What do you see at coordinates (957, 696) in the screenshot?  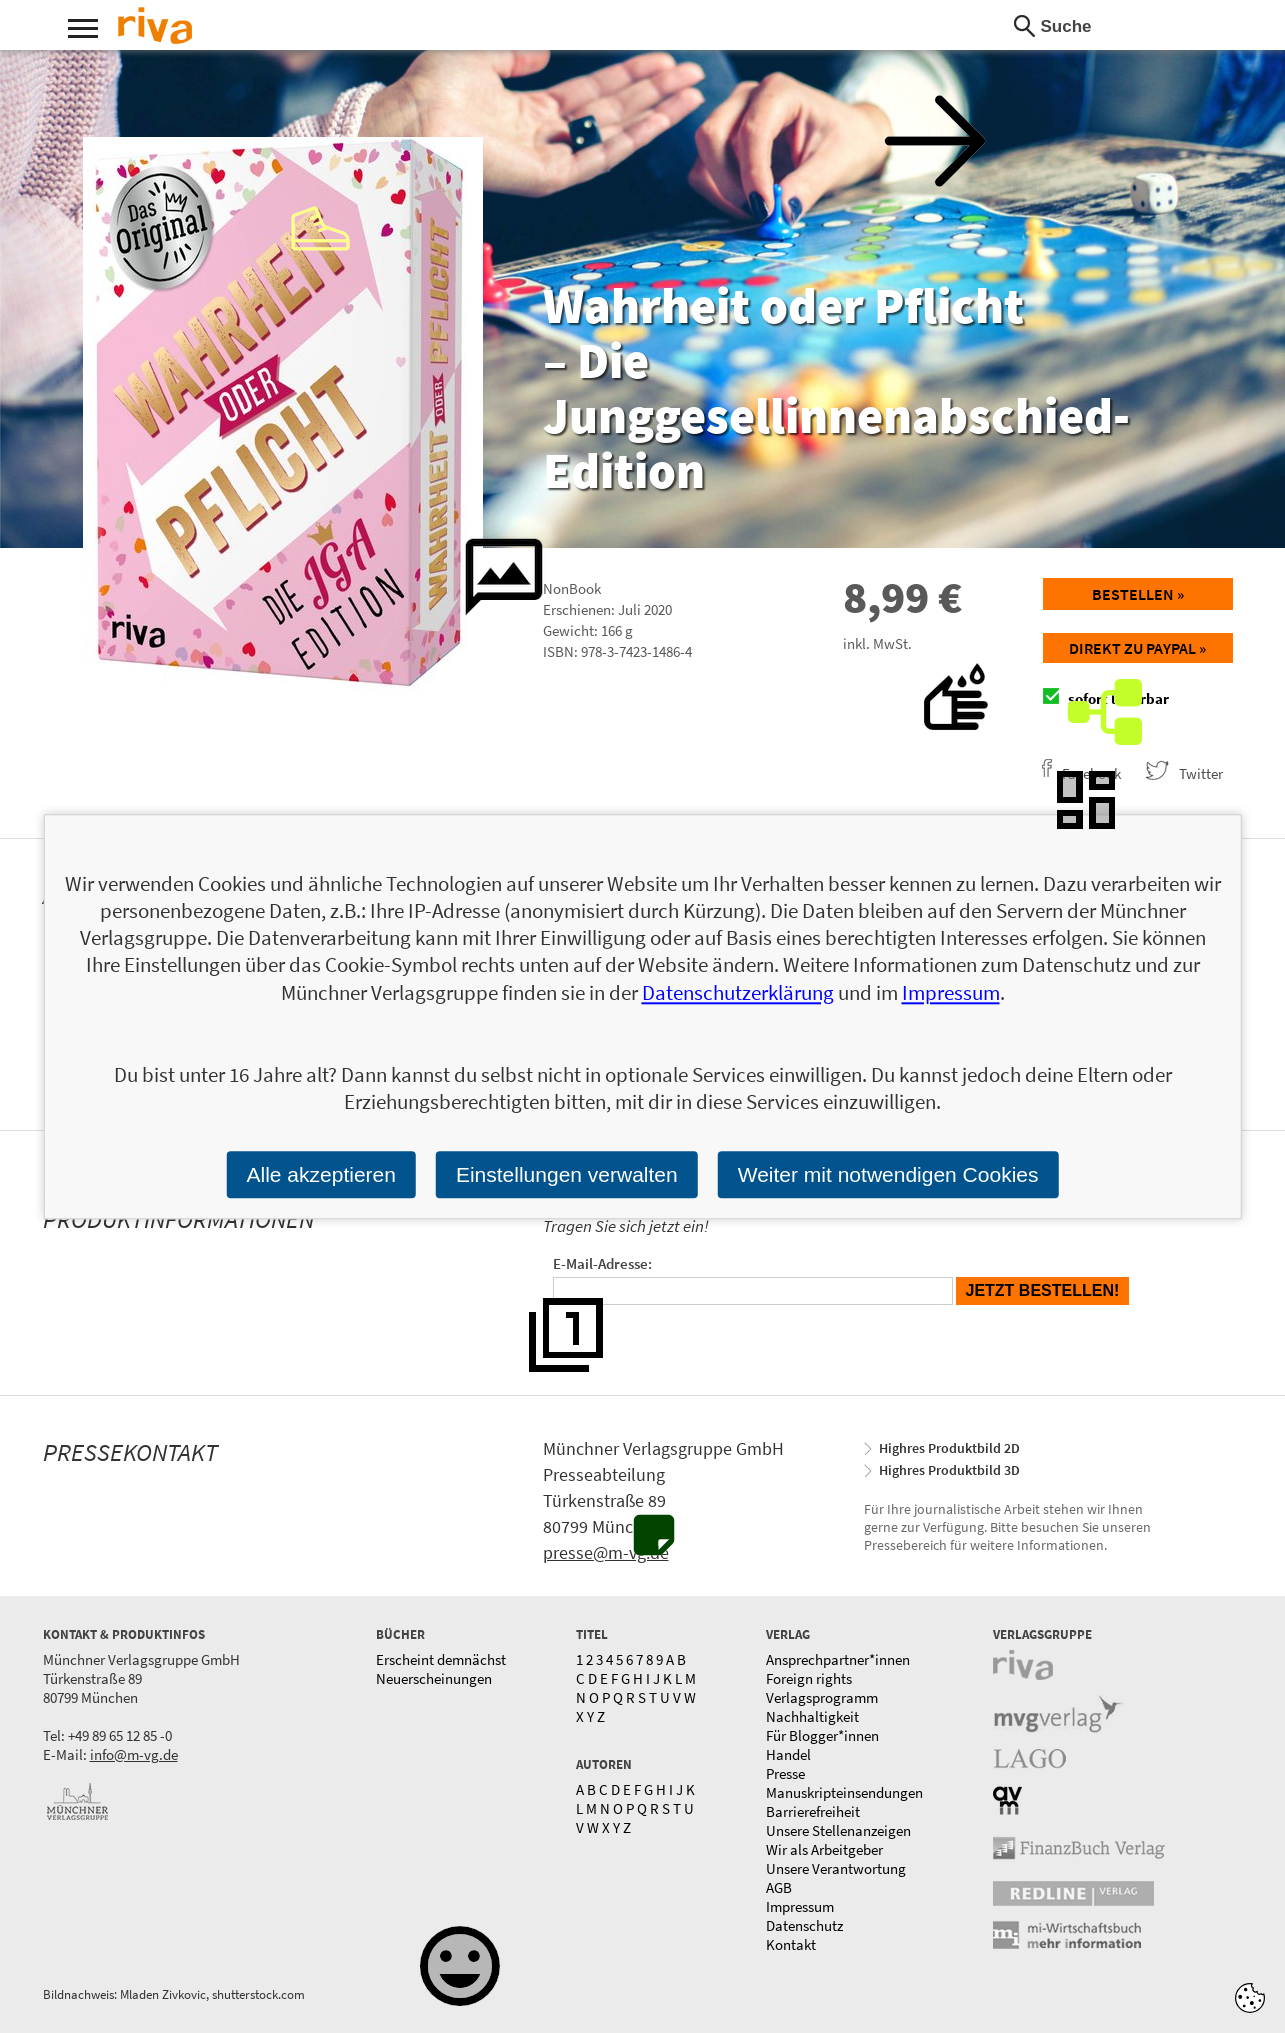 I see `wash your hands reminder` at bounding box center [957, 696].